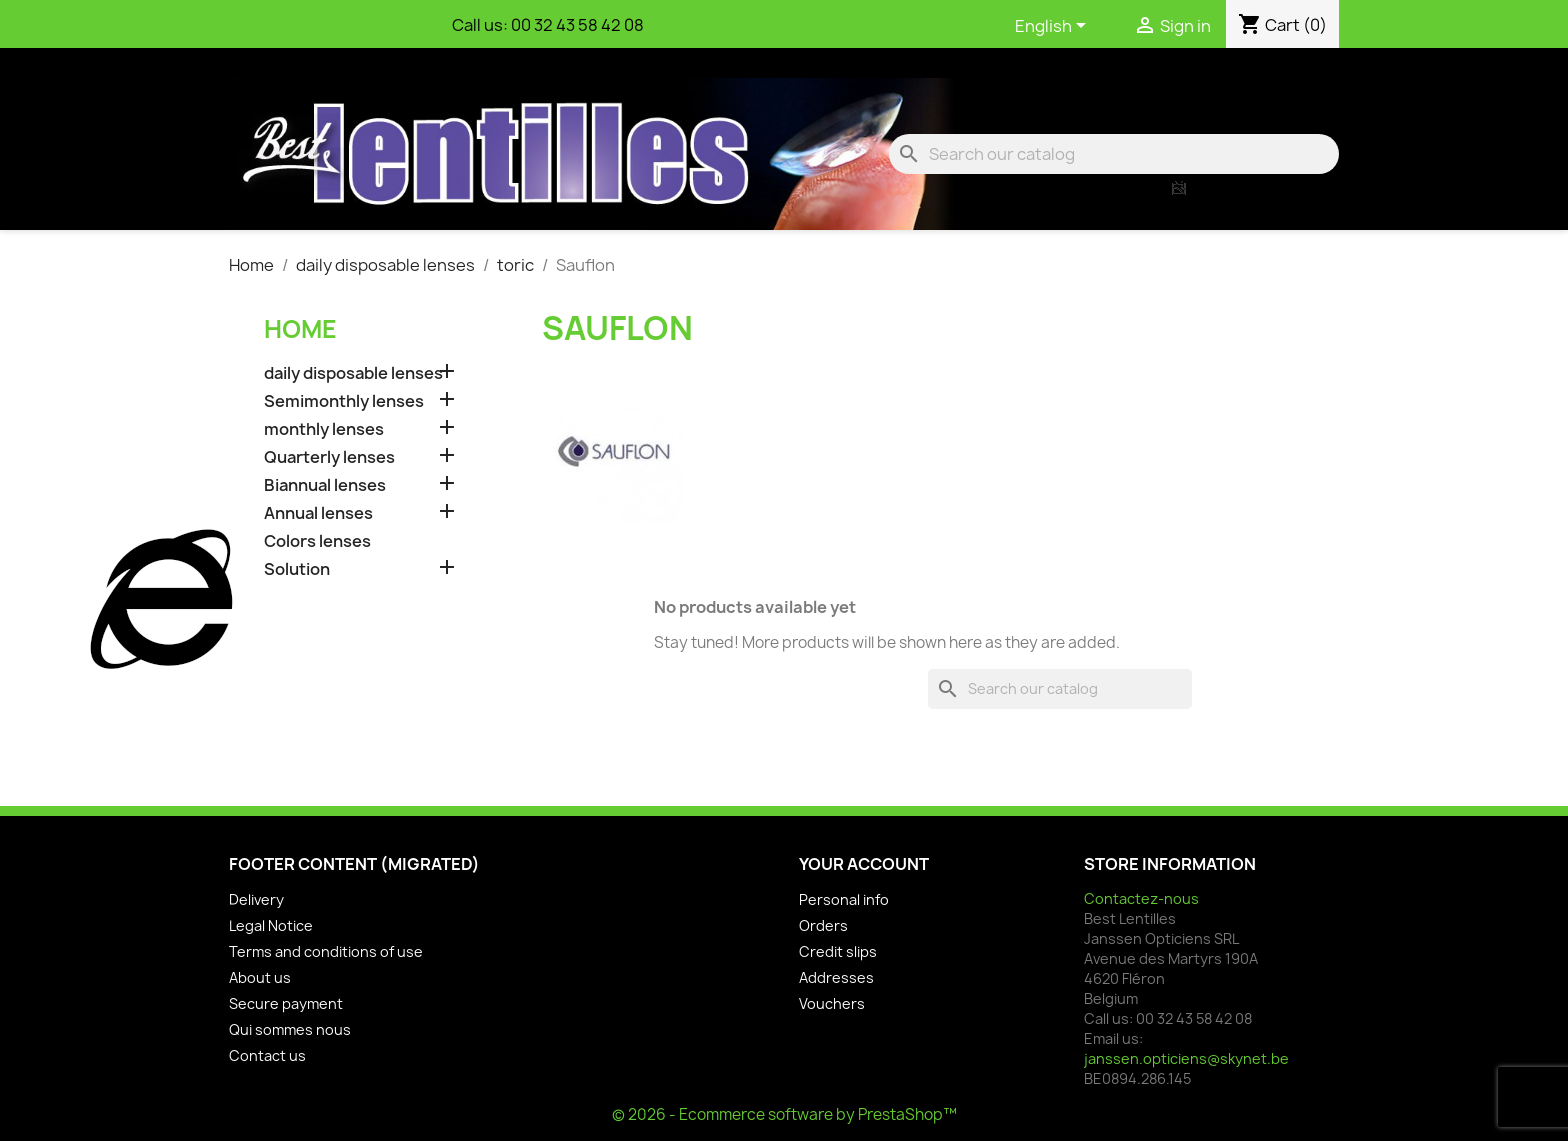  Describe the element at coordinates (1179, 189) in the screenshot. I see `view photo gallery` at that location.